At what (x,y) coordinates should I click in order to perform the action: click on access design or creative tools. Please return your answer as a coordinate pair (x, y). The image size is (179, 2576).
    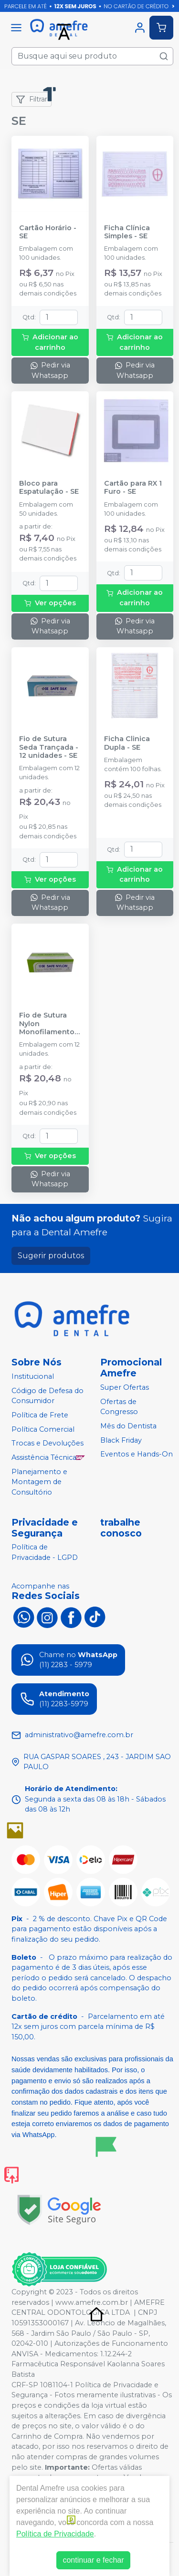
    Looking at the image, I should click on (50, 94).